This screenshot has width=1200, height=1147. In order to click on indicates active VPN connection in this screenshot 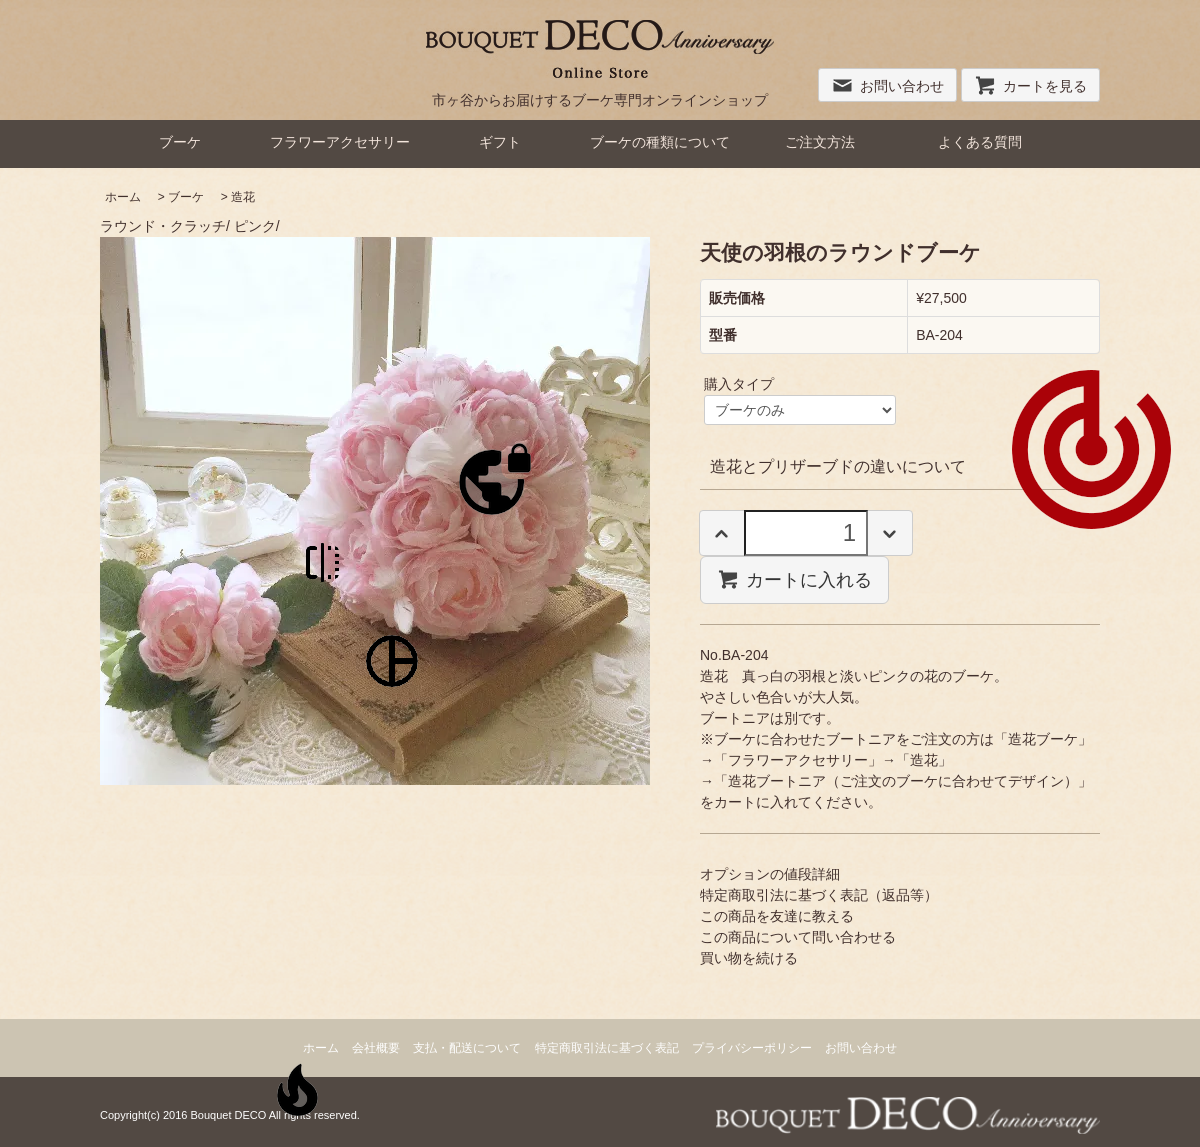, I will do `click(495, 479)`.